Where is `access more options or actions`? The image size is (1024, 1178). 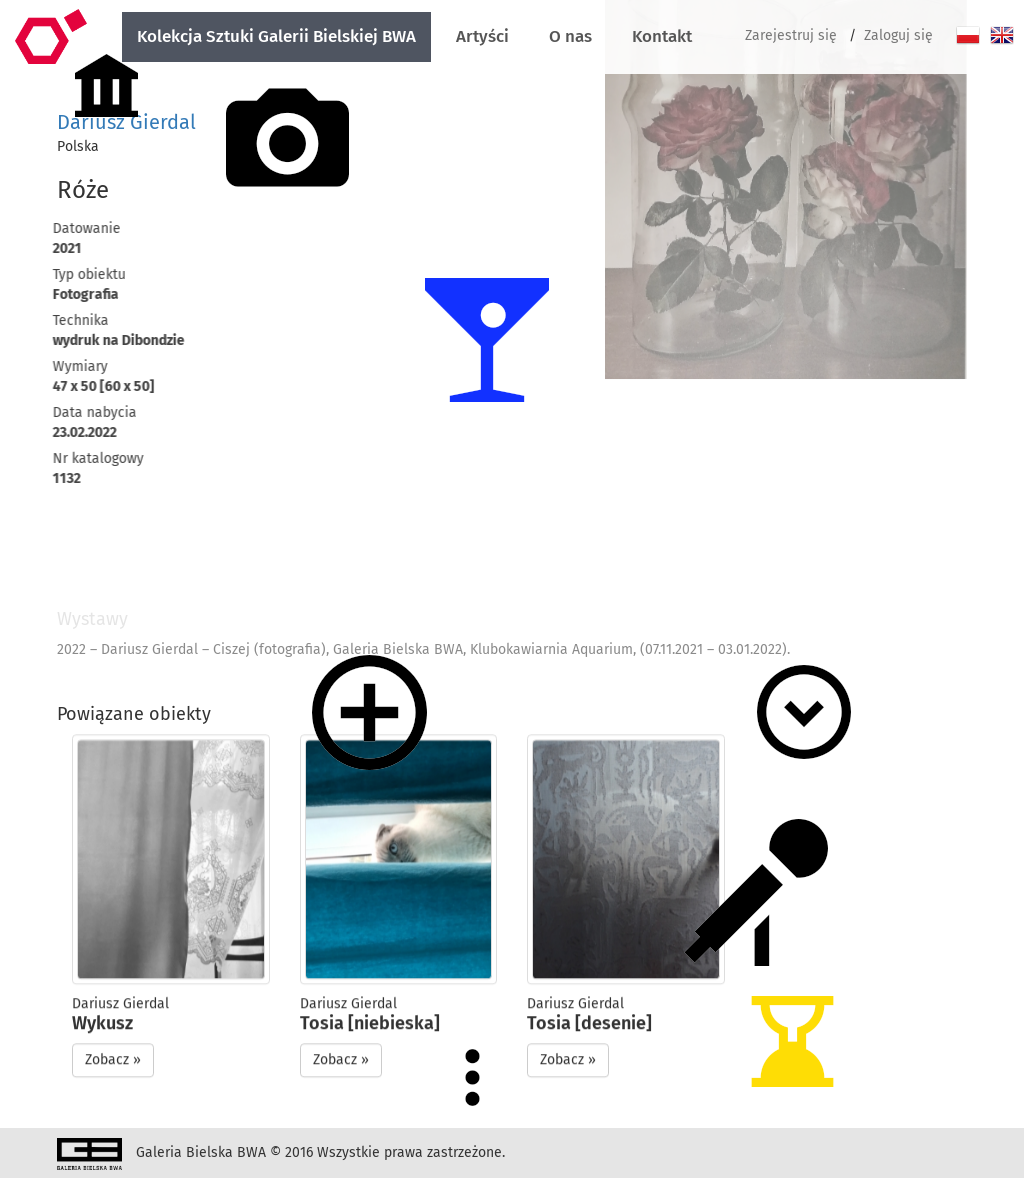
access more options or actions is located at coordinates (472, 1077).